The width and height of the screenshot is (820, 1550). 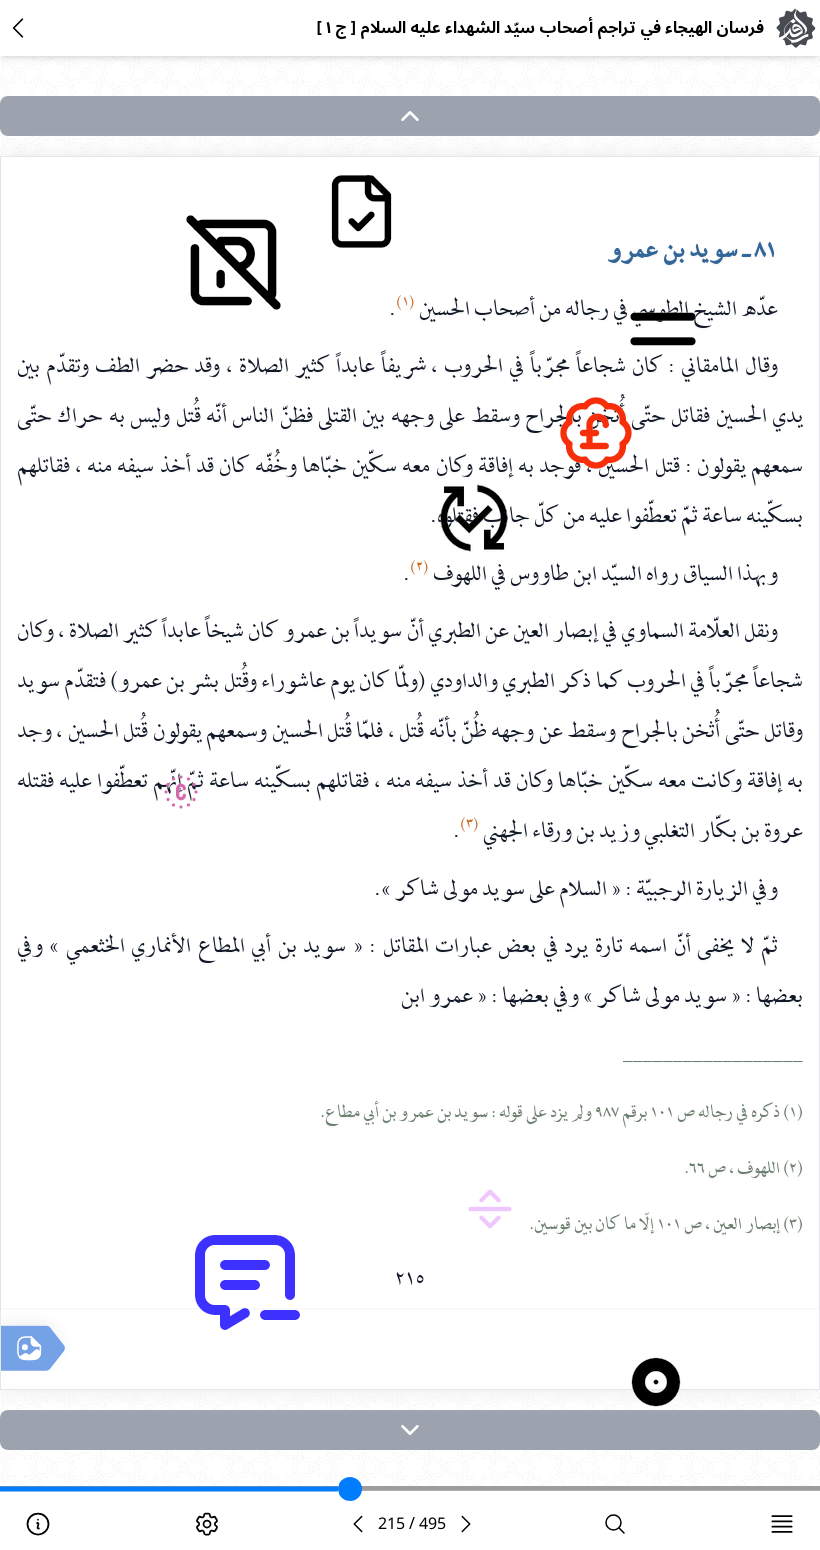 What do you see at coordinates (245, 1280) in the screenshot?
I see `remove a message from the conversation` at bounding box center [245, 1280].